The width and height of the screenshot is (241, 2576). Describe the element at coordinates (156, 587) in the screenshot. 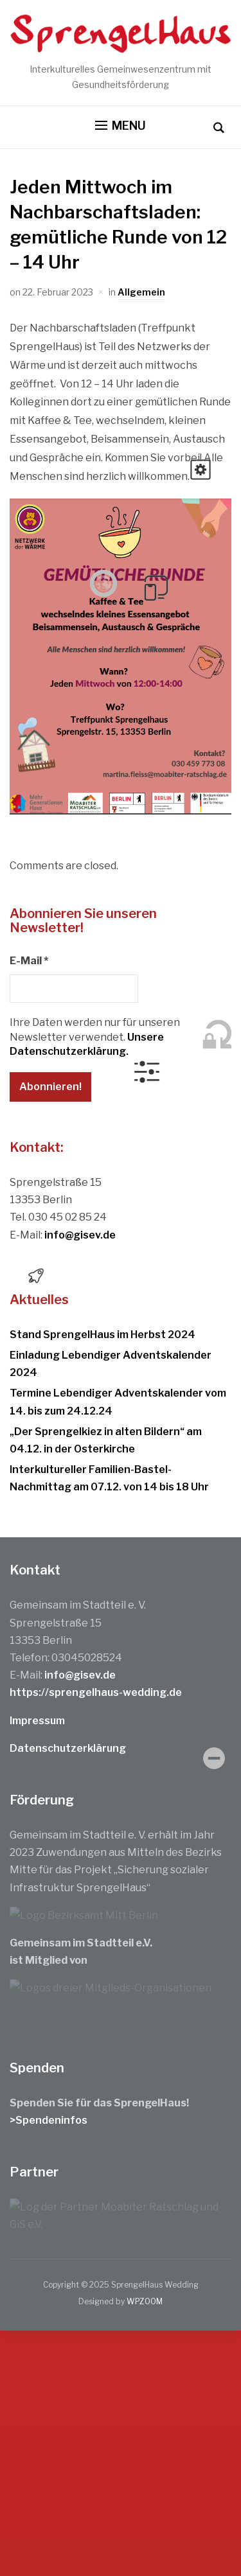

I see `link or sync devices together` at that location.